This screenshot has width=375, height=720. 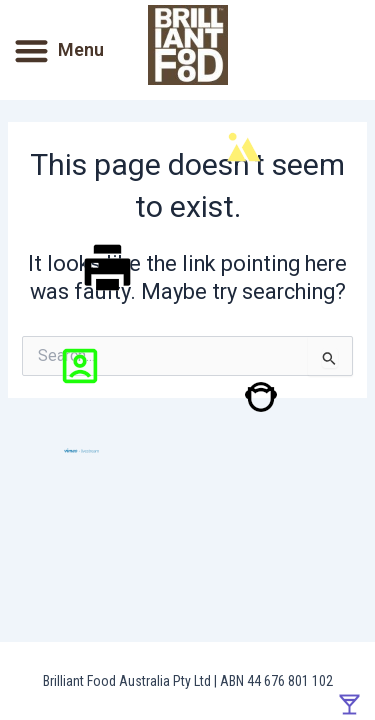 What do you see at coordinates (243, 147) in the screenshot?
I see `switch to landscape photo mode` at bounding box center [243, 147].